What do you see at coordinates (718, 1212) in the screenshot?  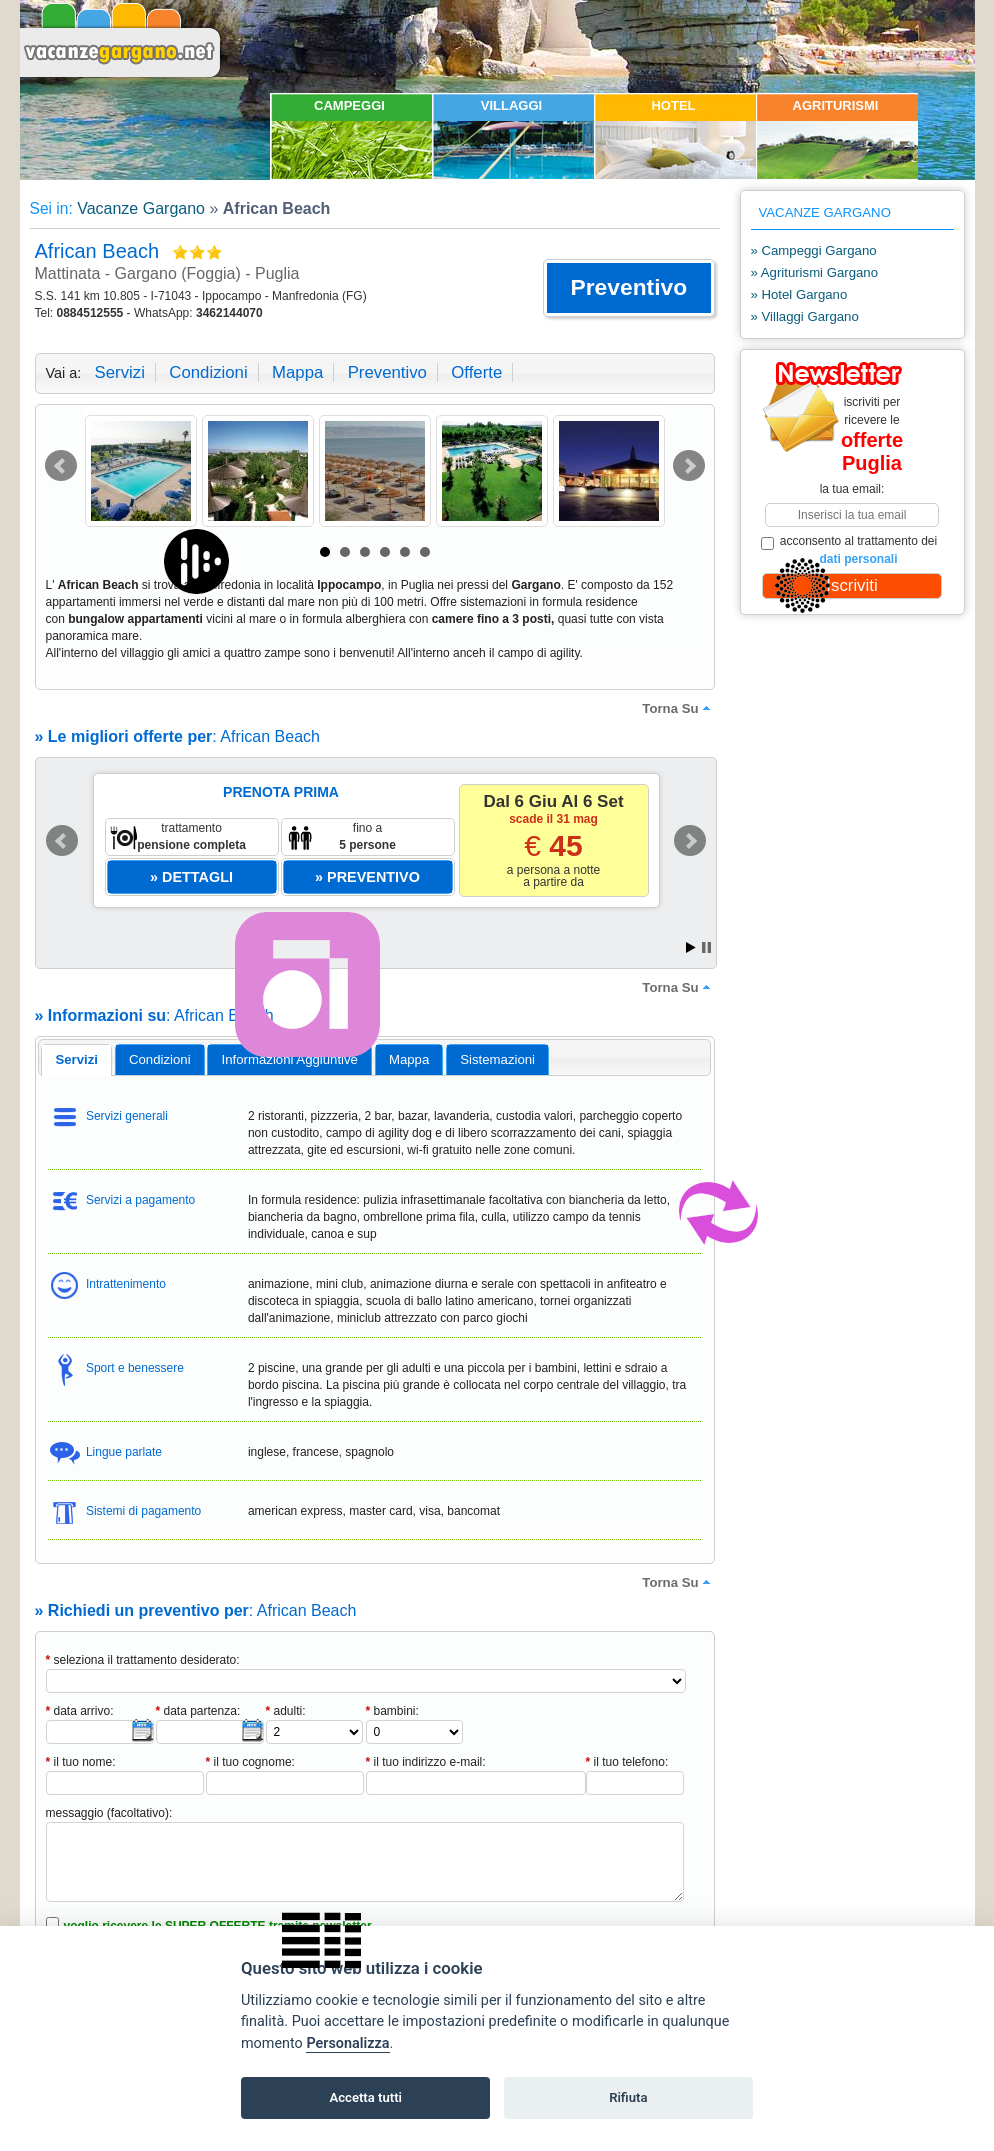 I see `kashflow accounting software logo` at bounding box center [718, 1212].